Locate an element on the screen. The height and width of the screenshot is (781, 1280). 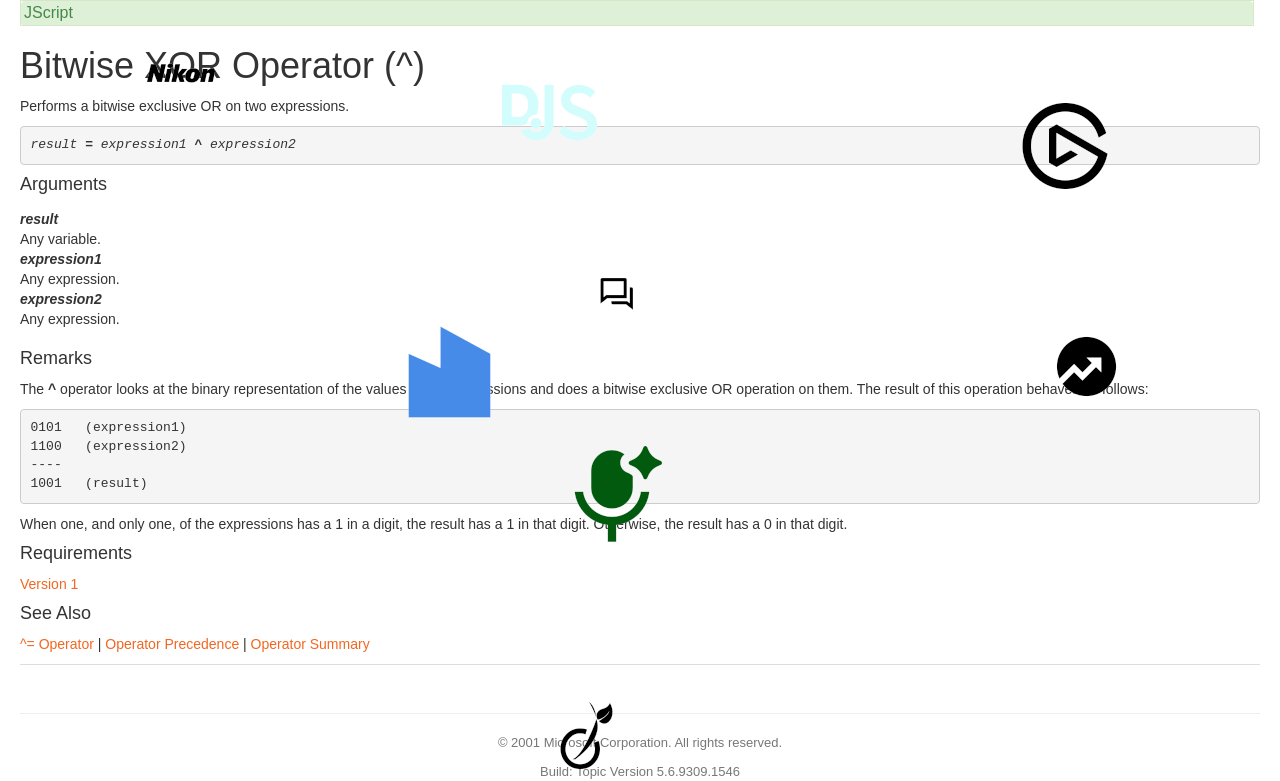
visit or connect to Viadeo professional network is located at coordinates (586, 735).